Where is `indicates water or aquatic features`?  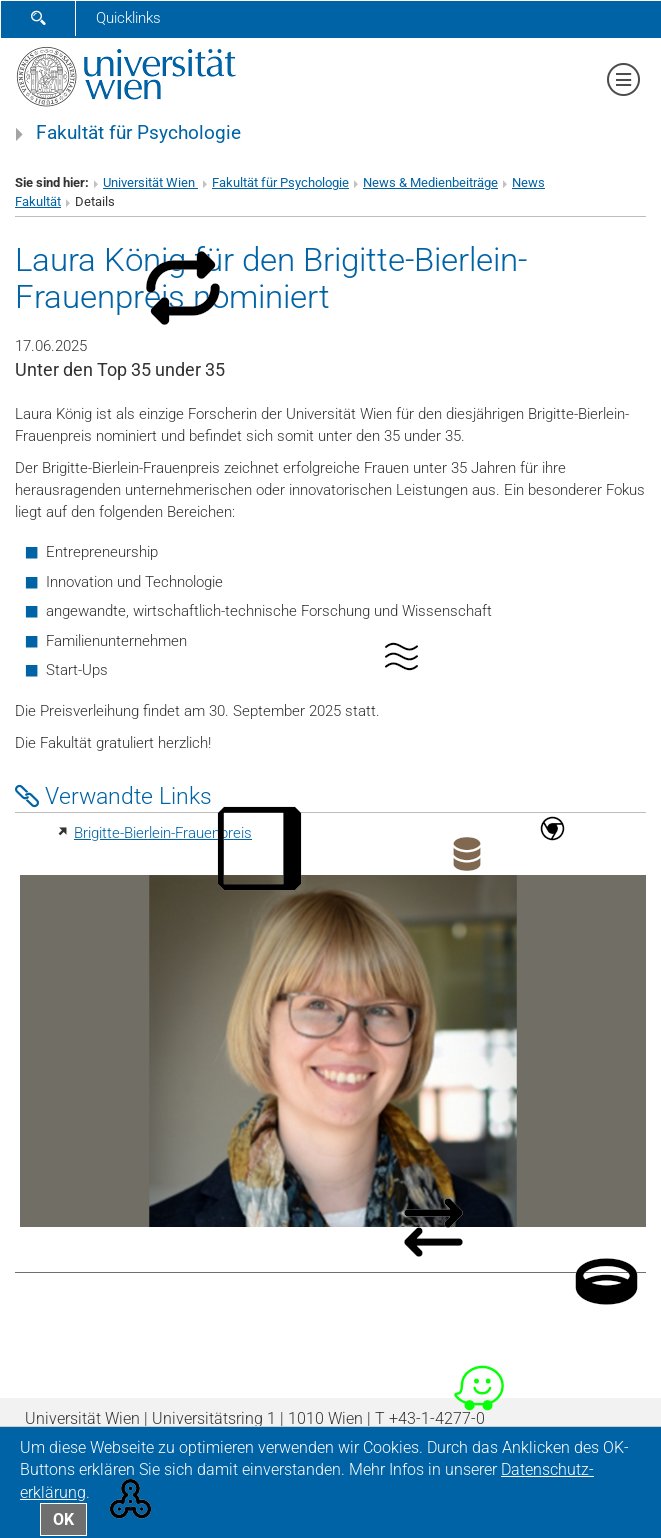 indicates water or aquatic features is located at coordinates (401, 656).